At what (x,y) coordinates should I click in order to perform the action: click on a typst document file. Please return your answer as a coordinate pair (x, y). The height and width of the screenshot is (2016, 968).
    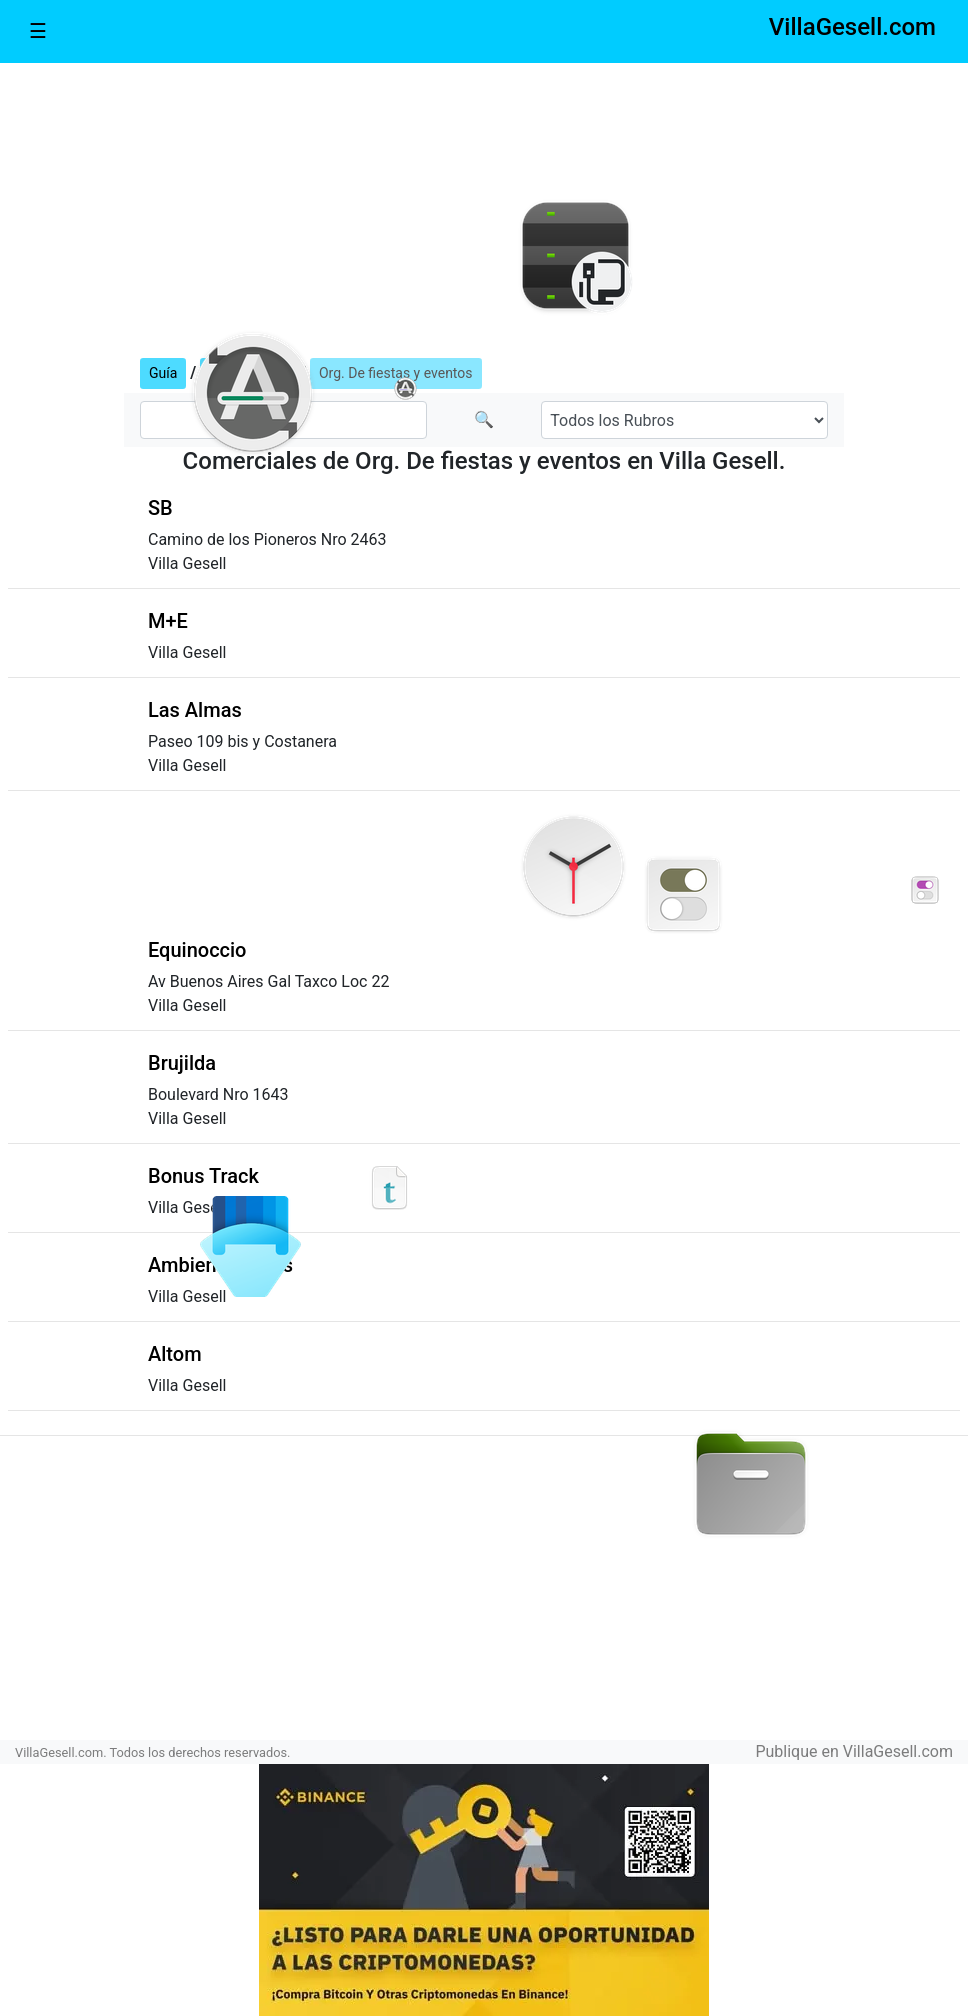
    Looking at the image, I should click on (389, 1187).